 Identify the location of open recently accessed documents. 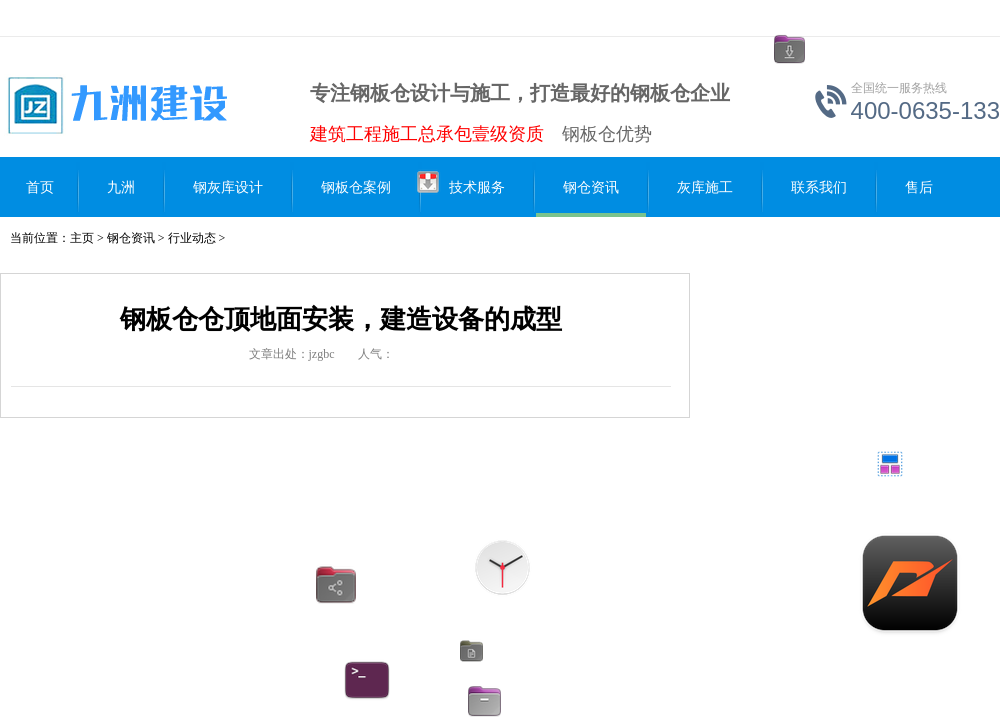
(502, 567).